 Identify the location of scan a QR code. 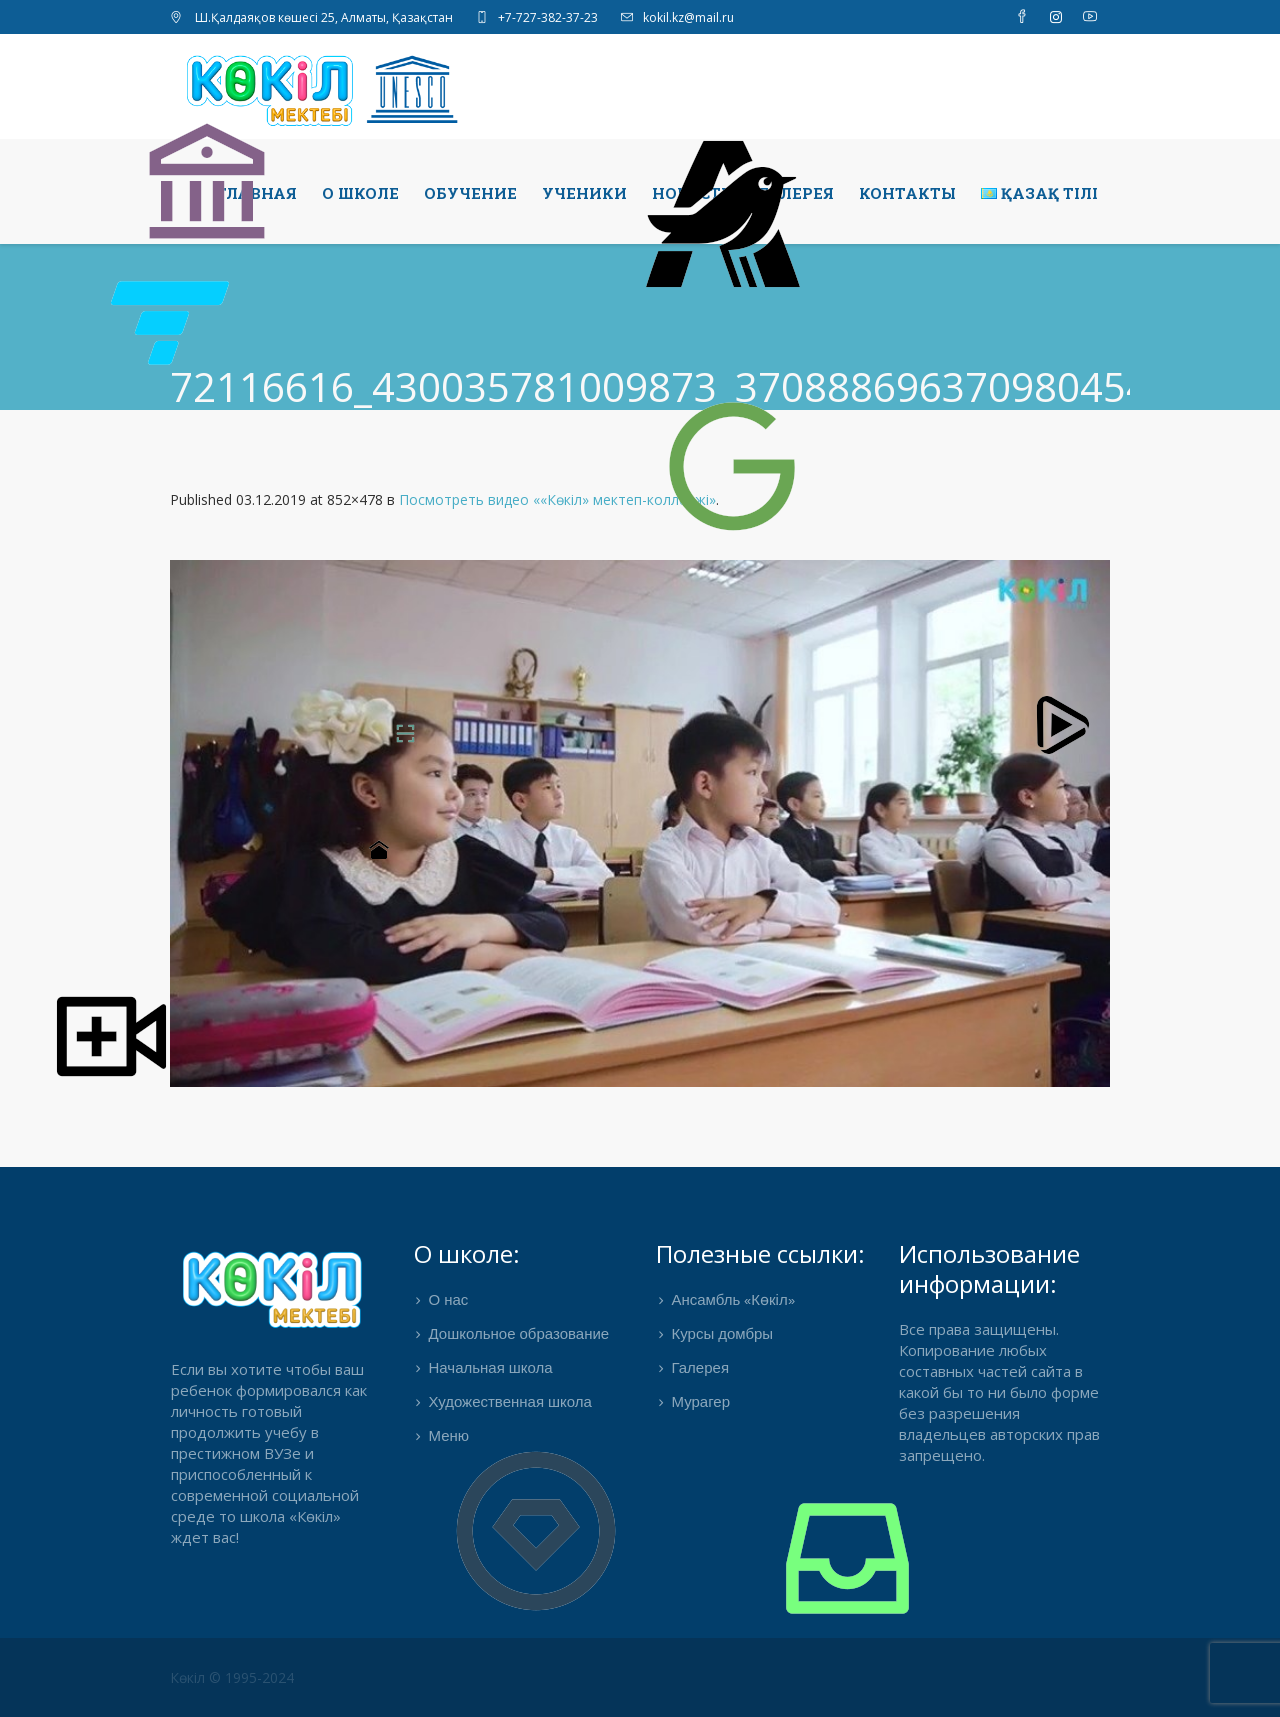
(405, 733).